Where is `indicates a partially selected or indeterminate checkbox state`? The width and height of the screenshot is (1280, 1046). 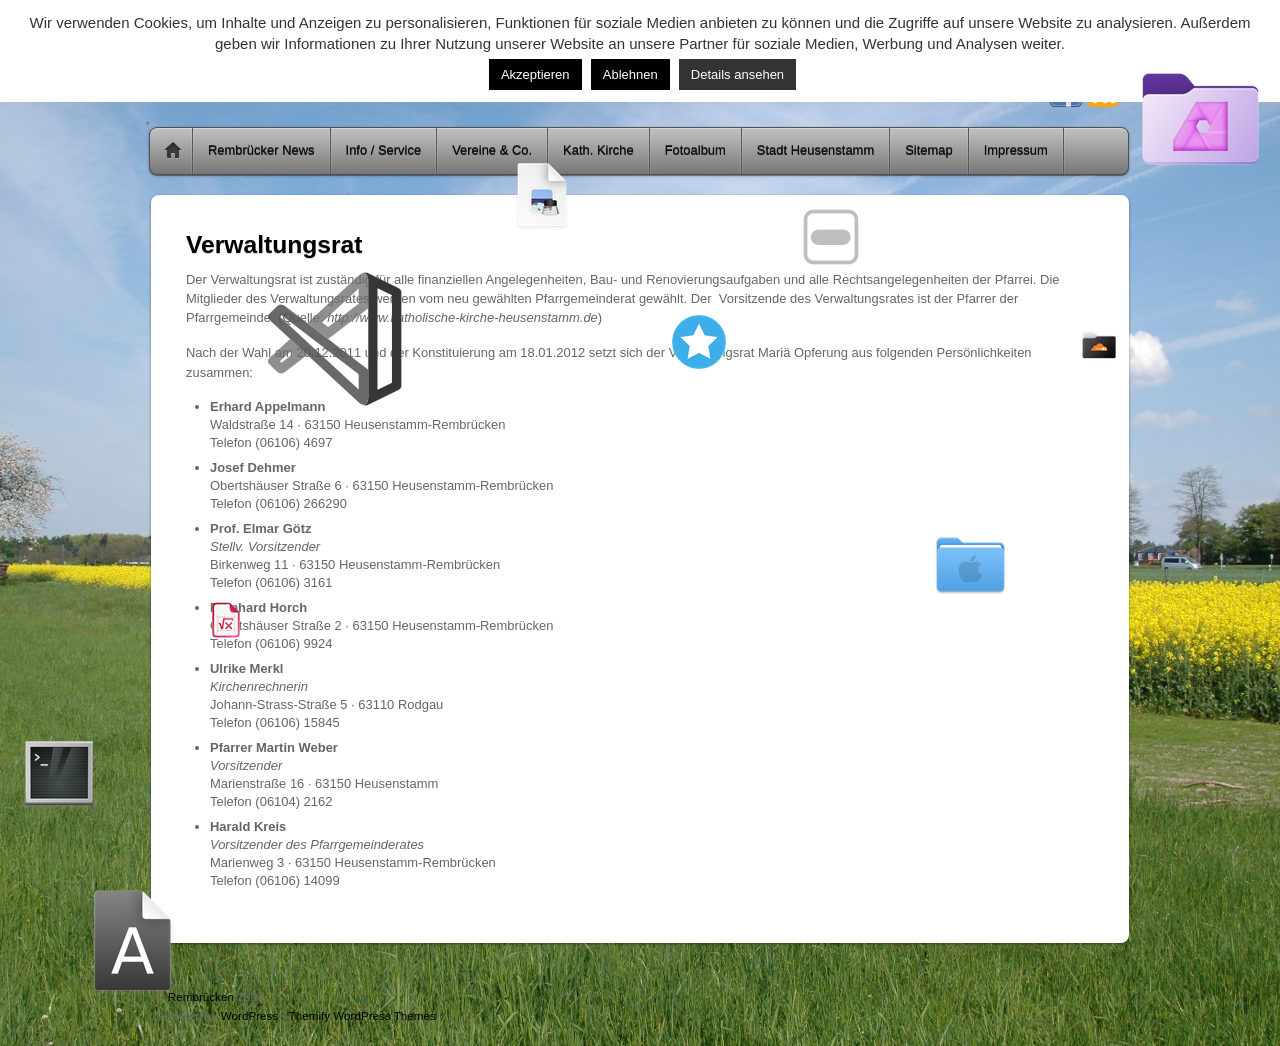 indicates a partially selected or indeterminate checkbox state is located at coordinates (831, 237).